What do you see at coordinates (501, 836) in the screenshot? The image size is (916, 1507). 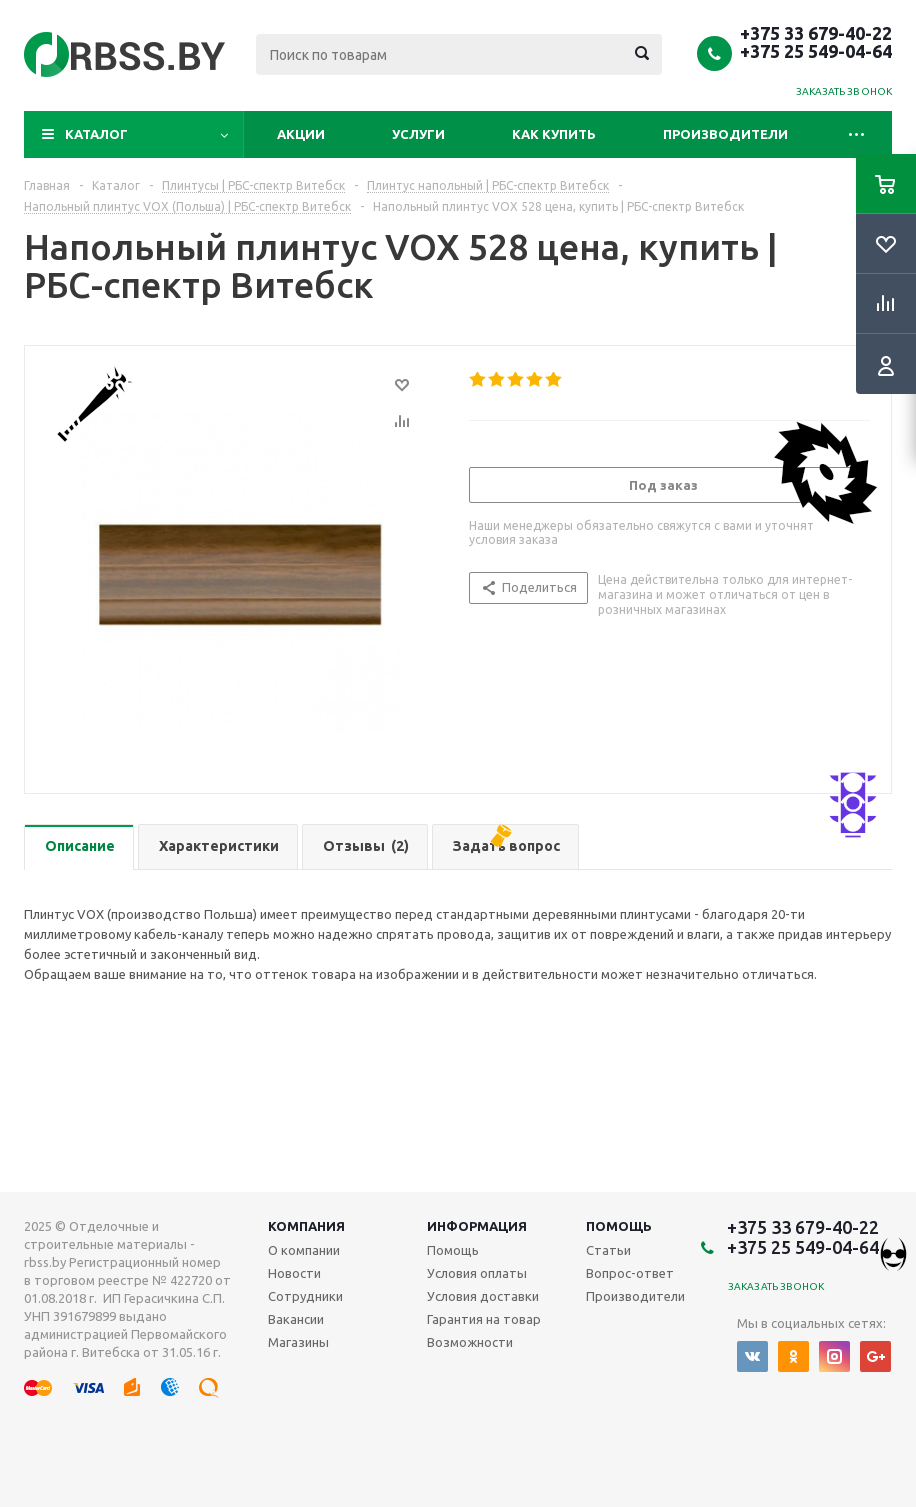 I see `celebrate an achievement or milestone` at bounding box center [501, 836].